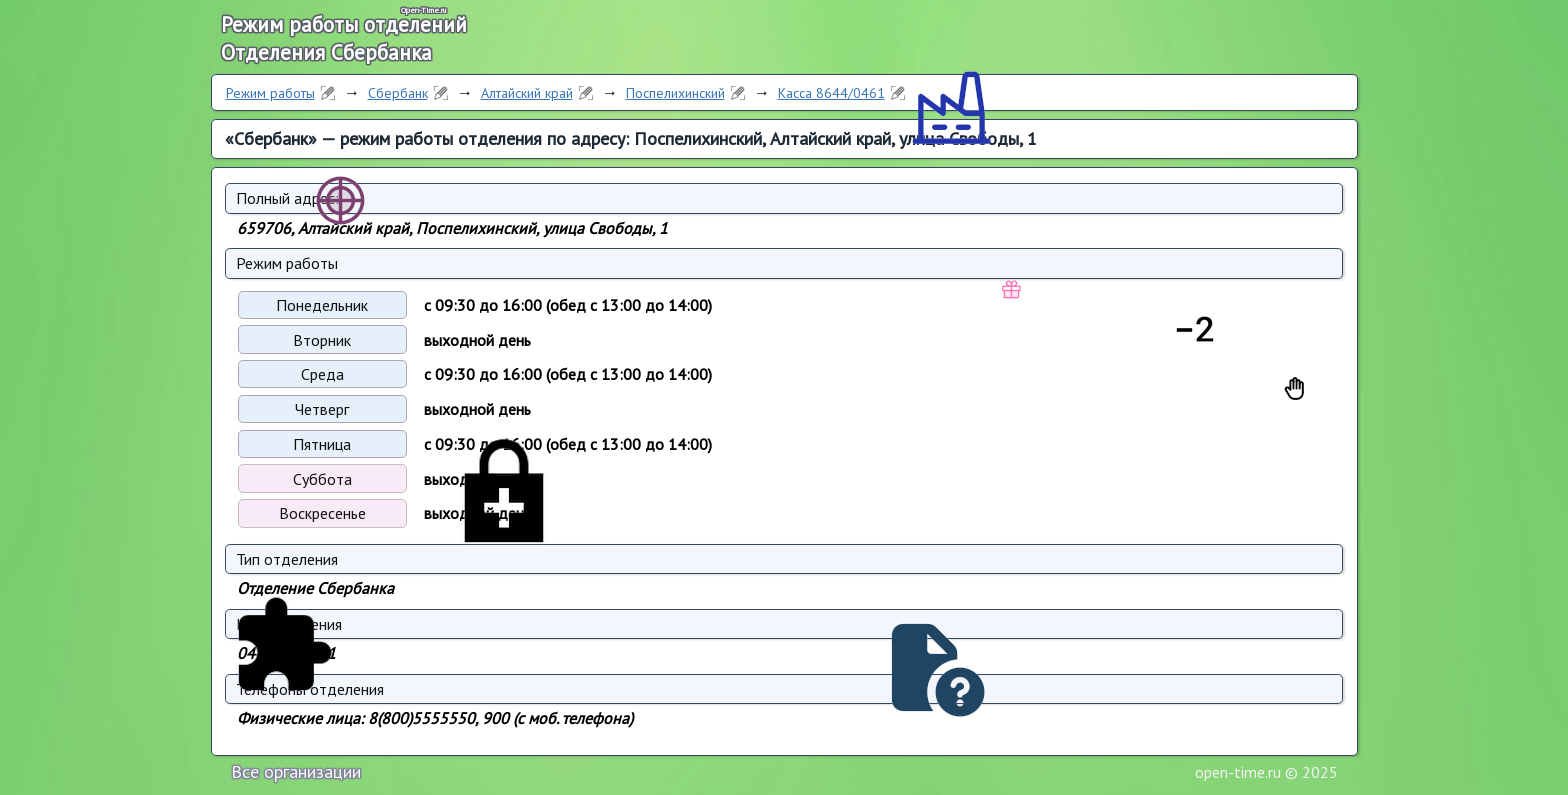  Describe the element at coordinates (1011, 290) in the screenshot. I see `view or redeem a gift` at that location.